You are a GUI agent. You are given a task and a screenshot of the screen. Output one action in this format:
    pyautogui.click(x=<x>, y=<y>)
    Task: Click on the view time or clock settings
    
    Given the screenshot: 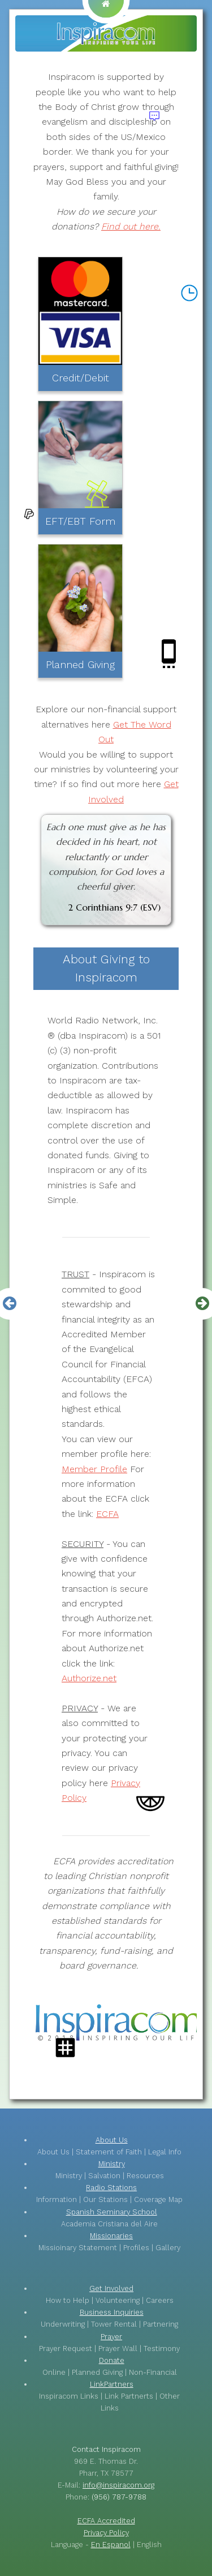 What is the action you would take?
    pyautogui.click(x=189, y=293)
    